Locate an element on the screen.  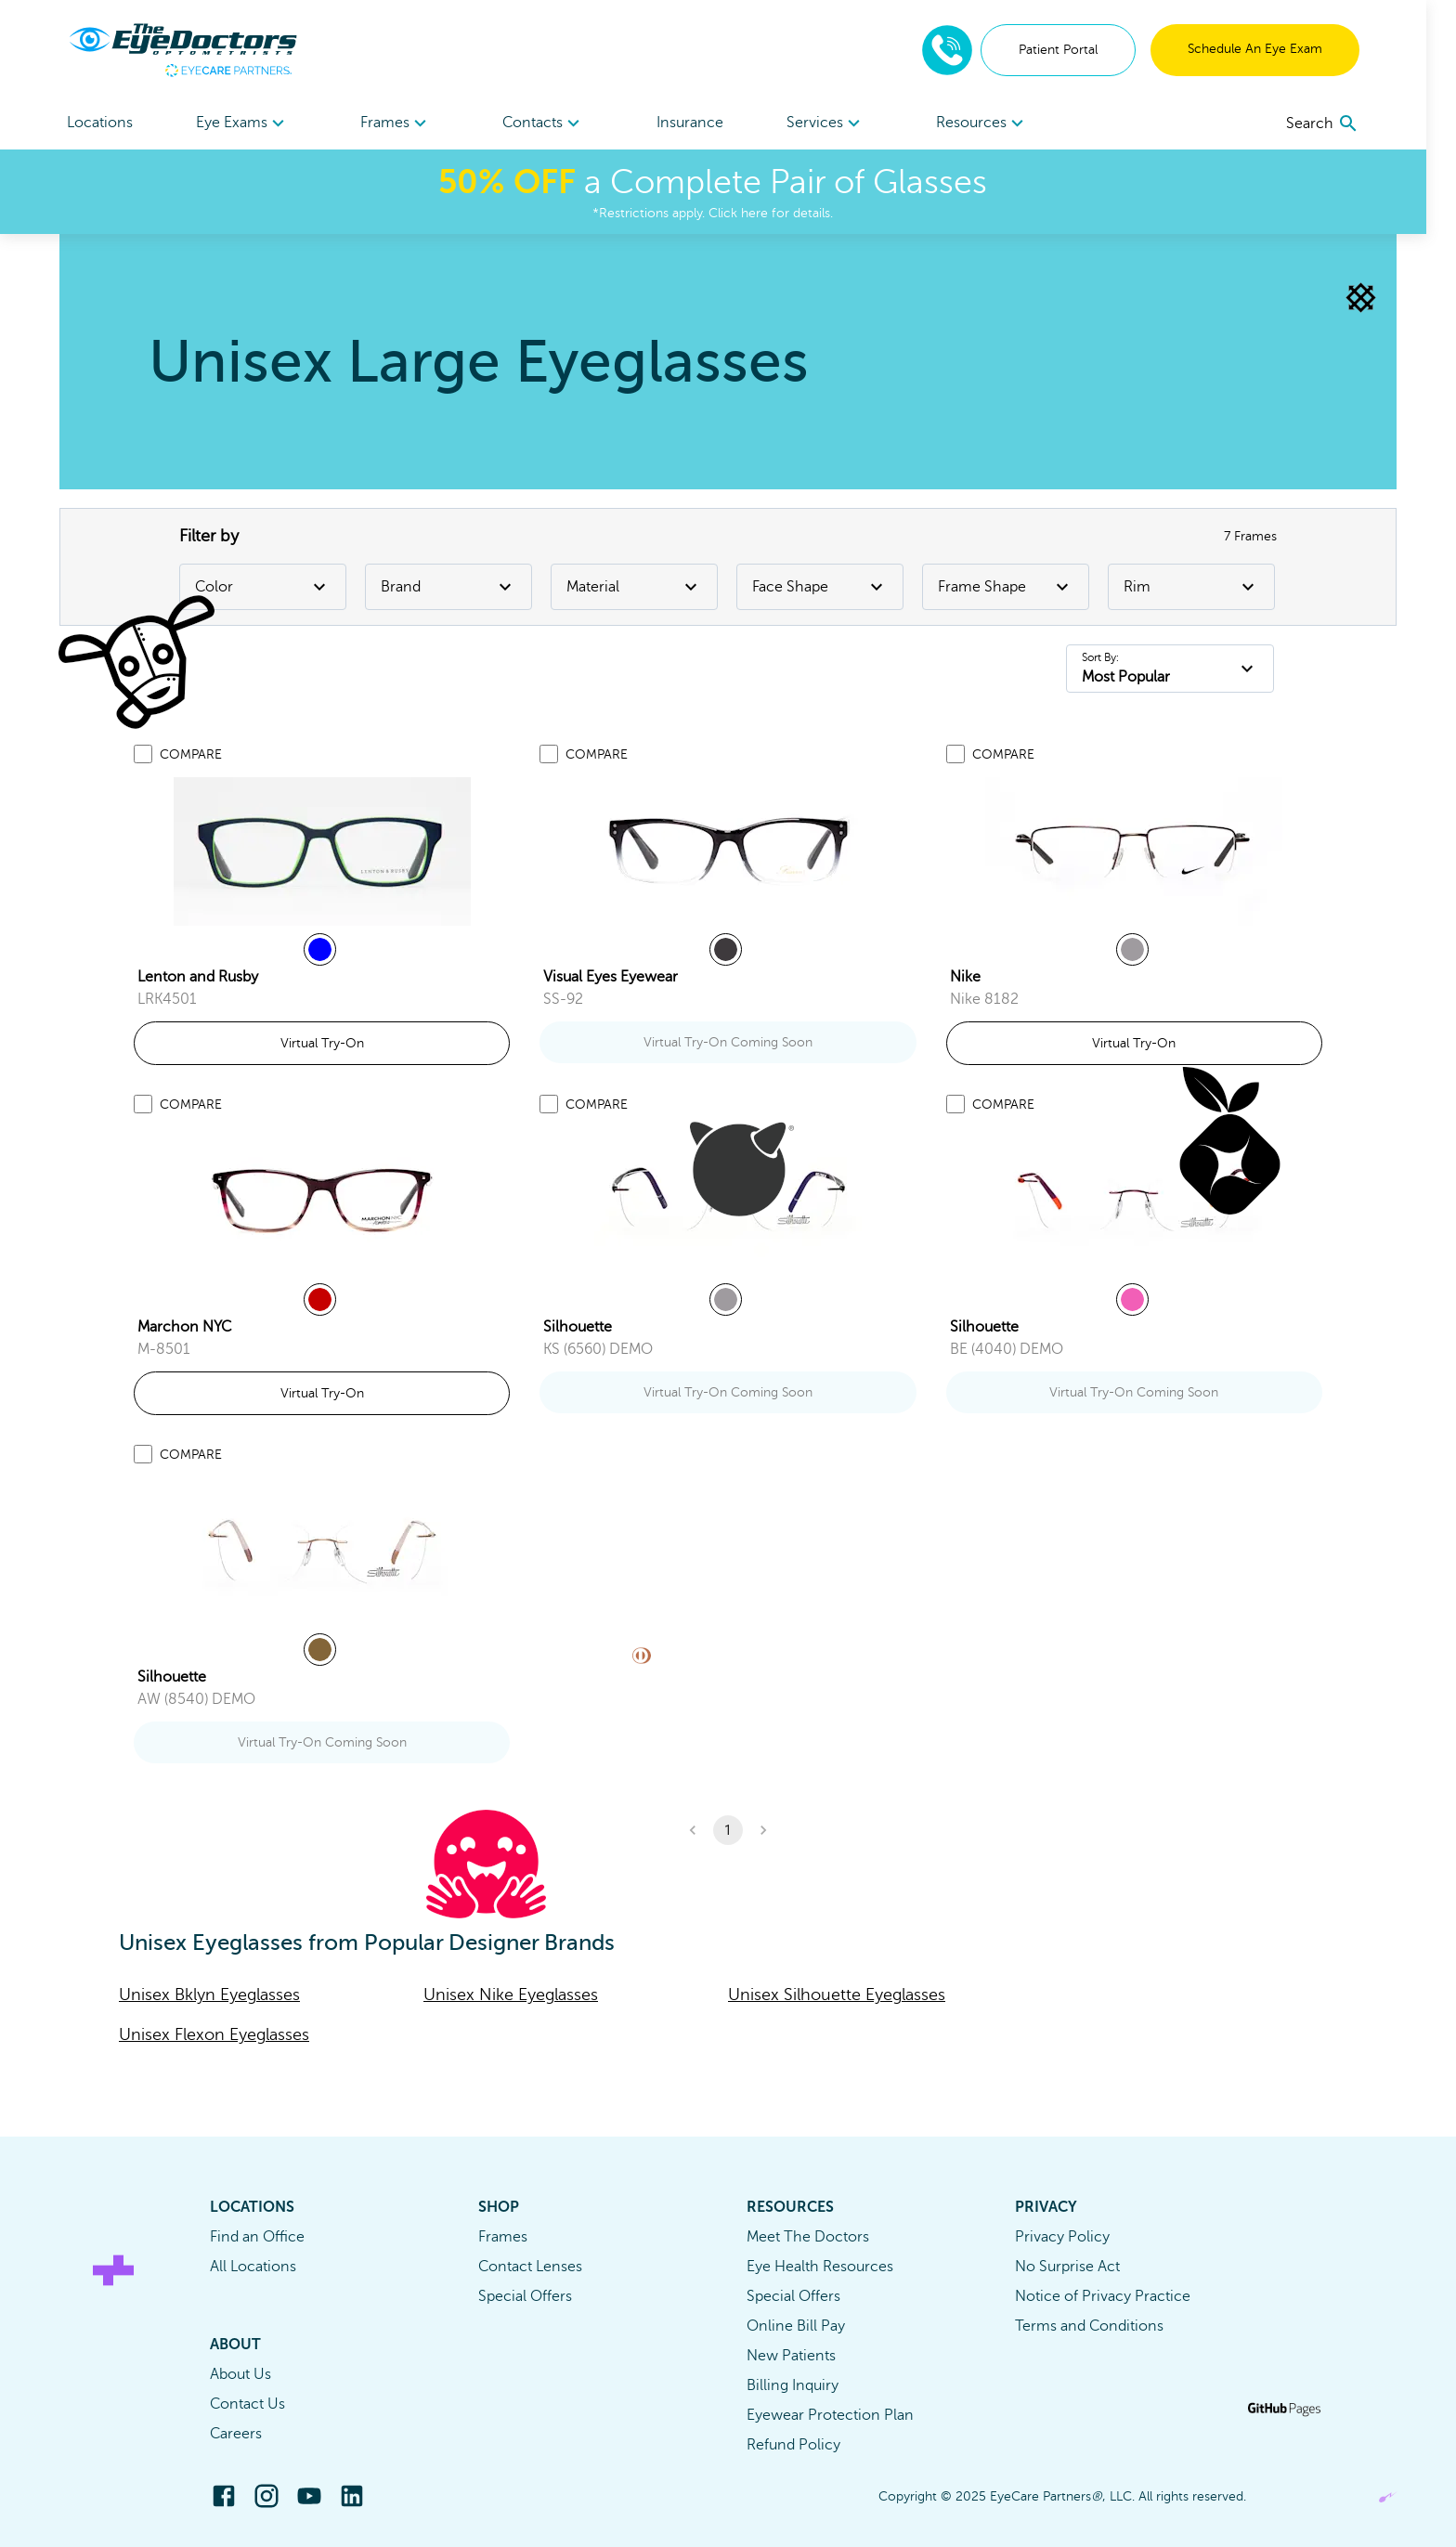
pay with Diners Club credit card is located at coordinates (642, 1656).